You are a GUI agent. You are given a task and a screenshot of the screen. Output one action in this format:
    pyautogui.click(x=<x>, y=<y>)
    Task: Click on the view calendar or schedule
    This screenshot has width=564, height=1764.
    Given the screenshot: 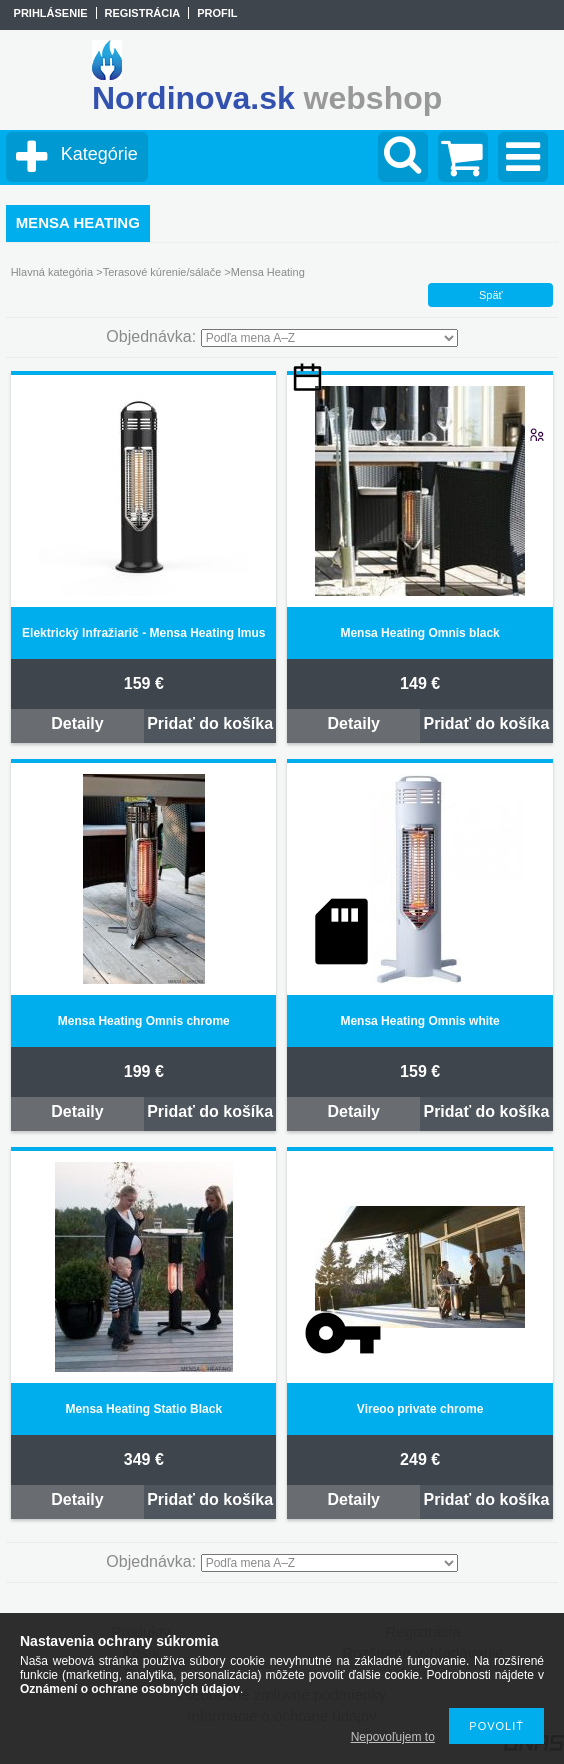 What is the action you would take?
    pyautogui.click(x=307, y=378)
    